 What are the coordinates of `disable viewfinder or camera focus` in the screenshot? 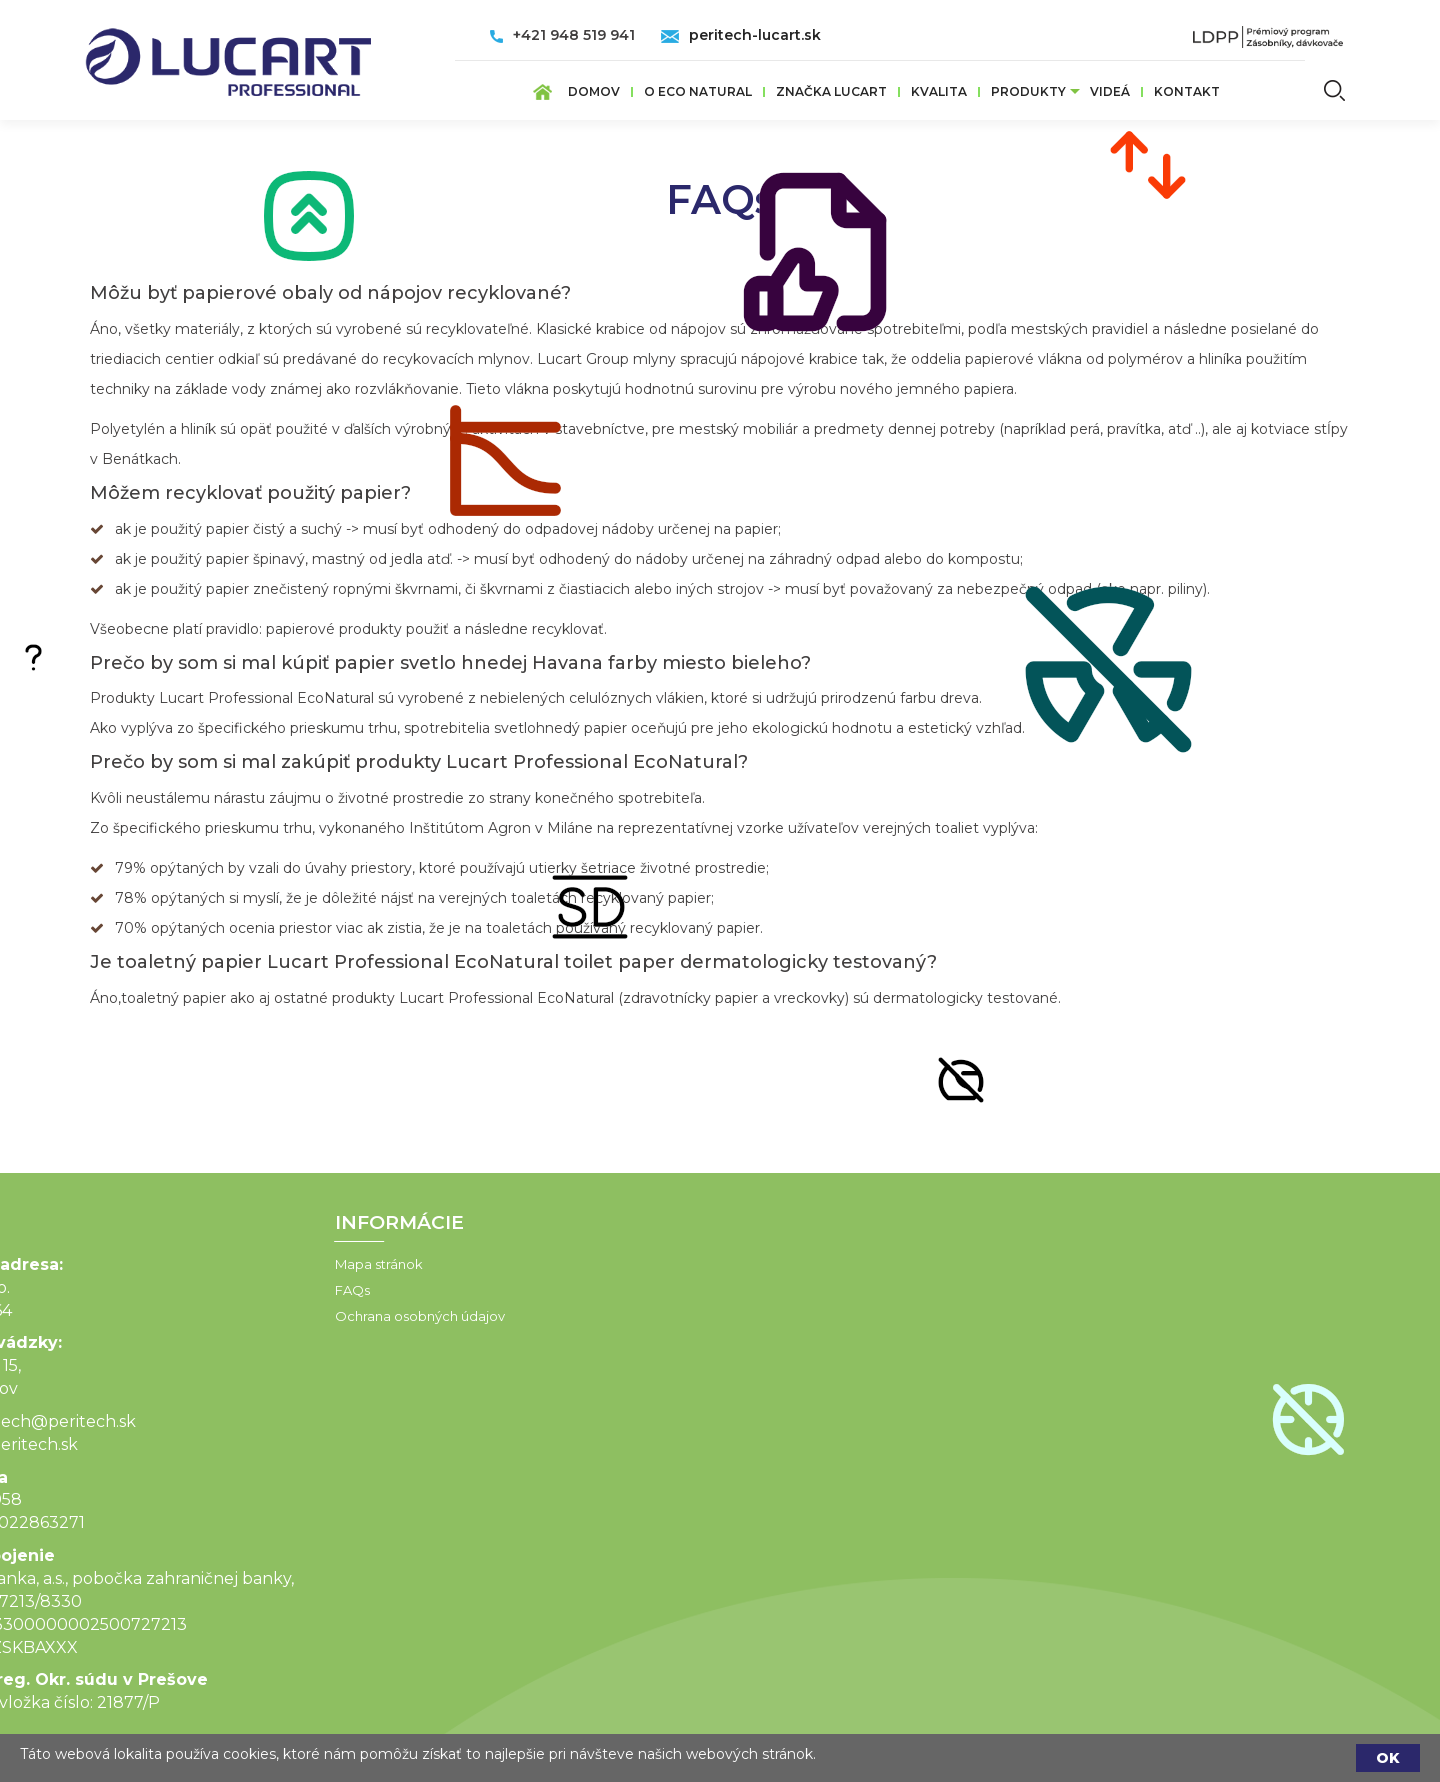 It's located at (1308, 1419).